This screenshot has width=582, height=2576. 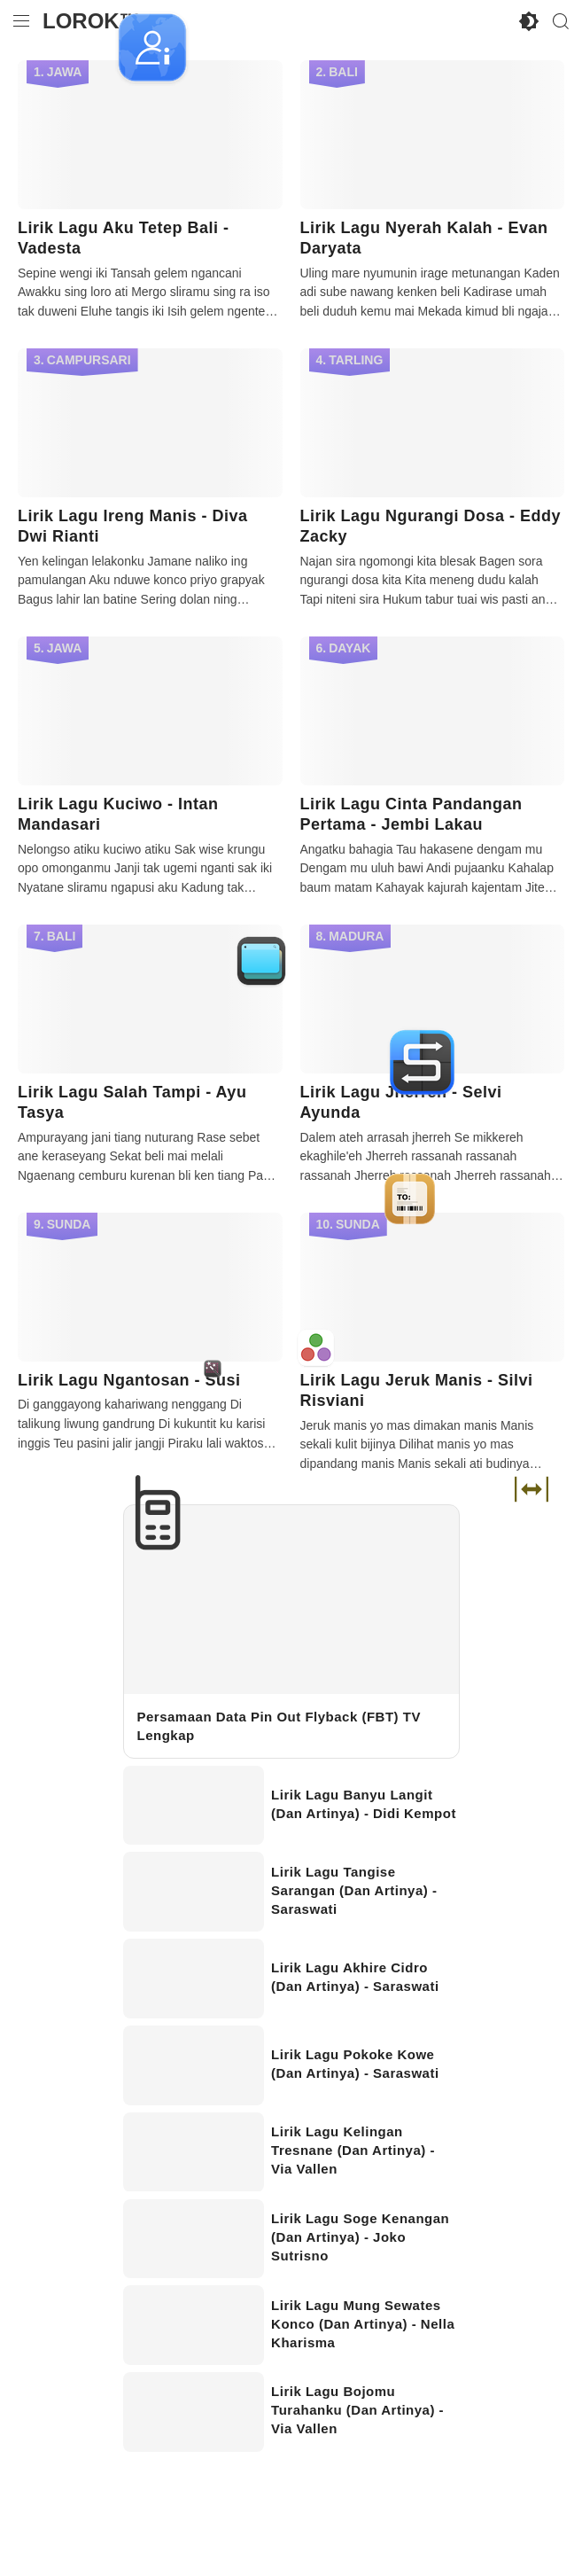 What do you see at coordinates (422, 1062) in the screenshot?
I see `configure windows network sharing settings` at bounding box center [422, 1062].